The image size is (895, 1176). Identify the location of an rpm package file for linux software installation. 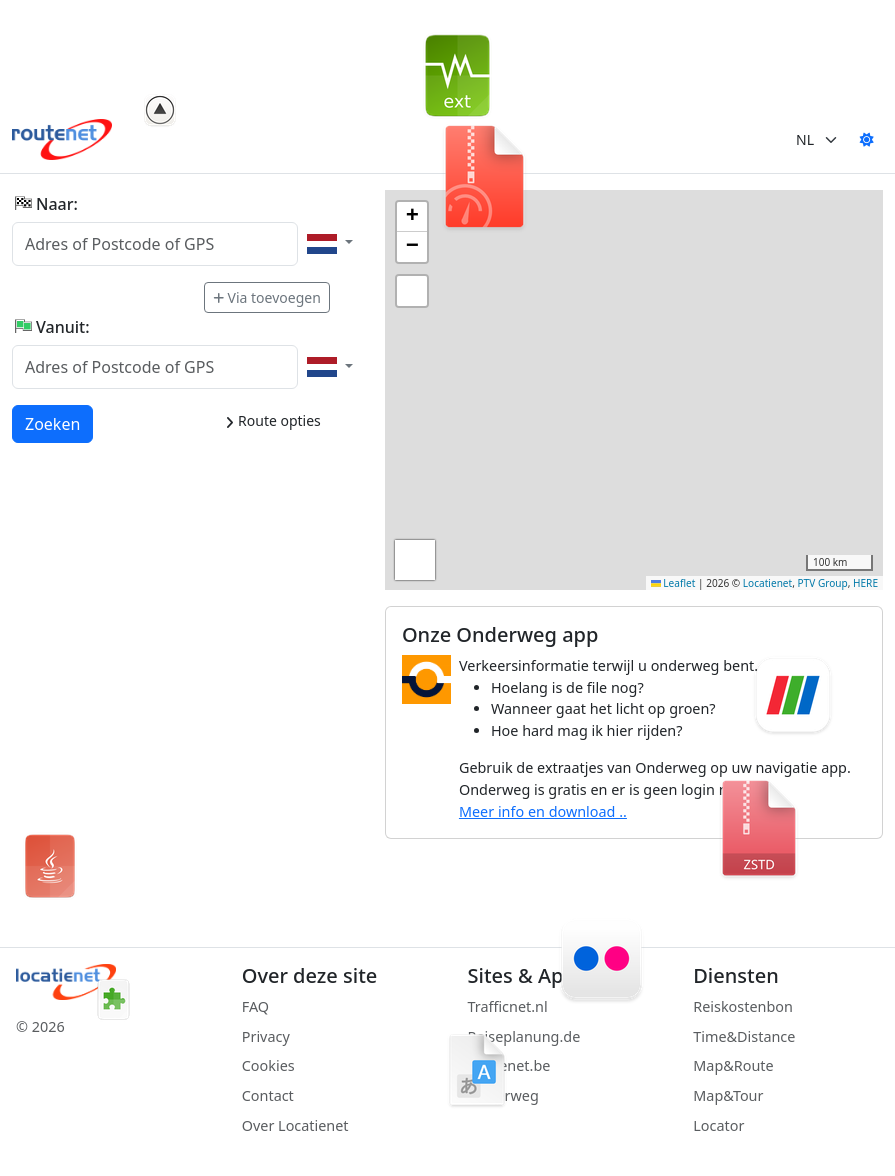
(484, 178).